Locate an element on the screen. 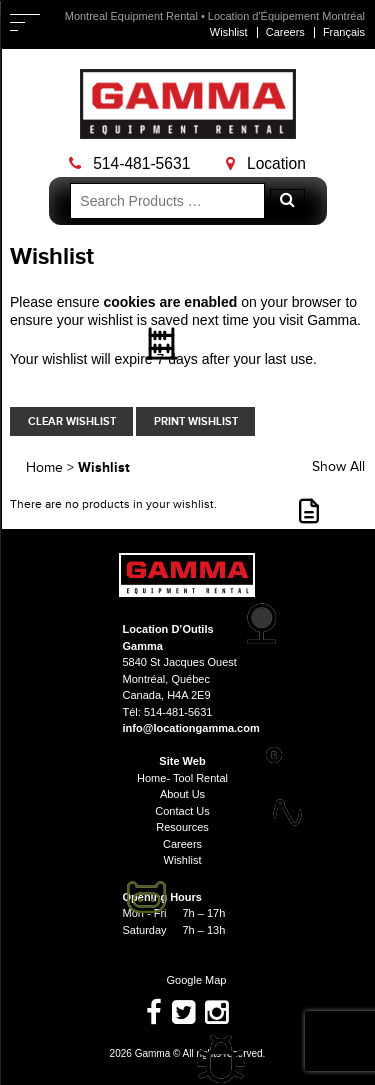 The width and height of the screenshot is (375, 1085). view nature or outdoor photos is located at coordinates (261, 623).